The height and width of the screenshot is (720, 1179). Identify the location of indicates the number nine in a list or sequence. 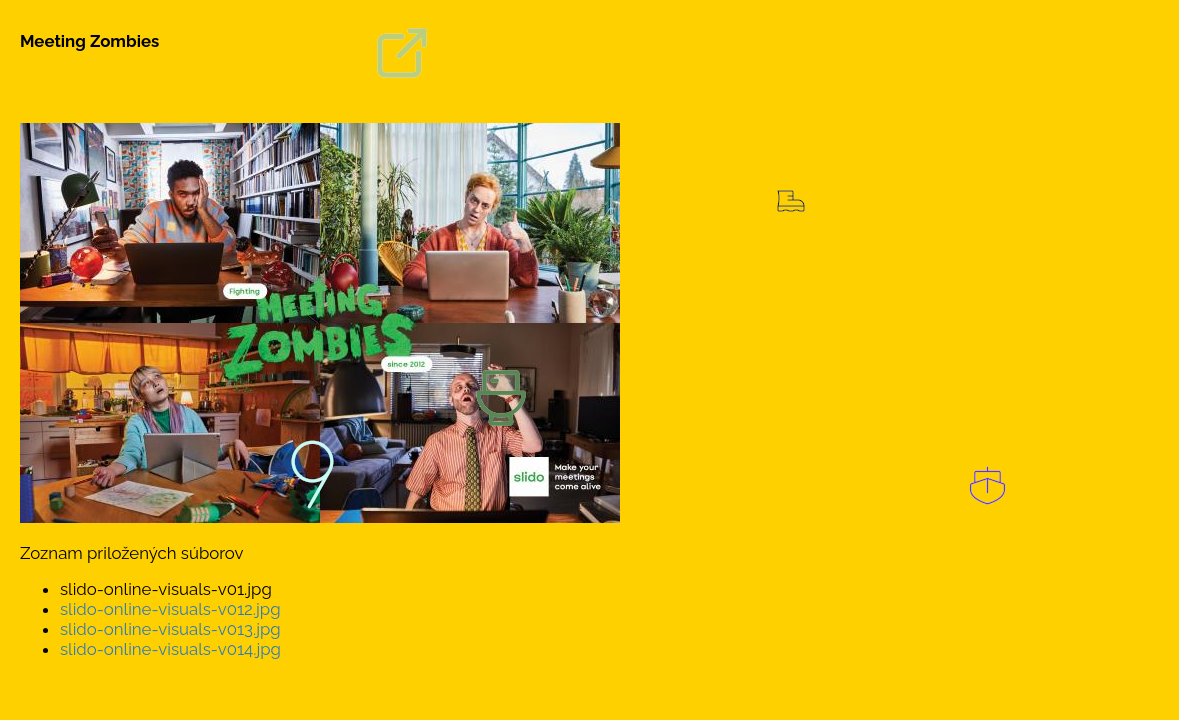
(312, 474).